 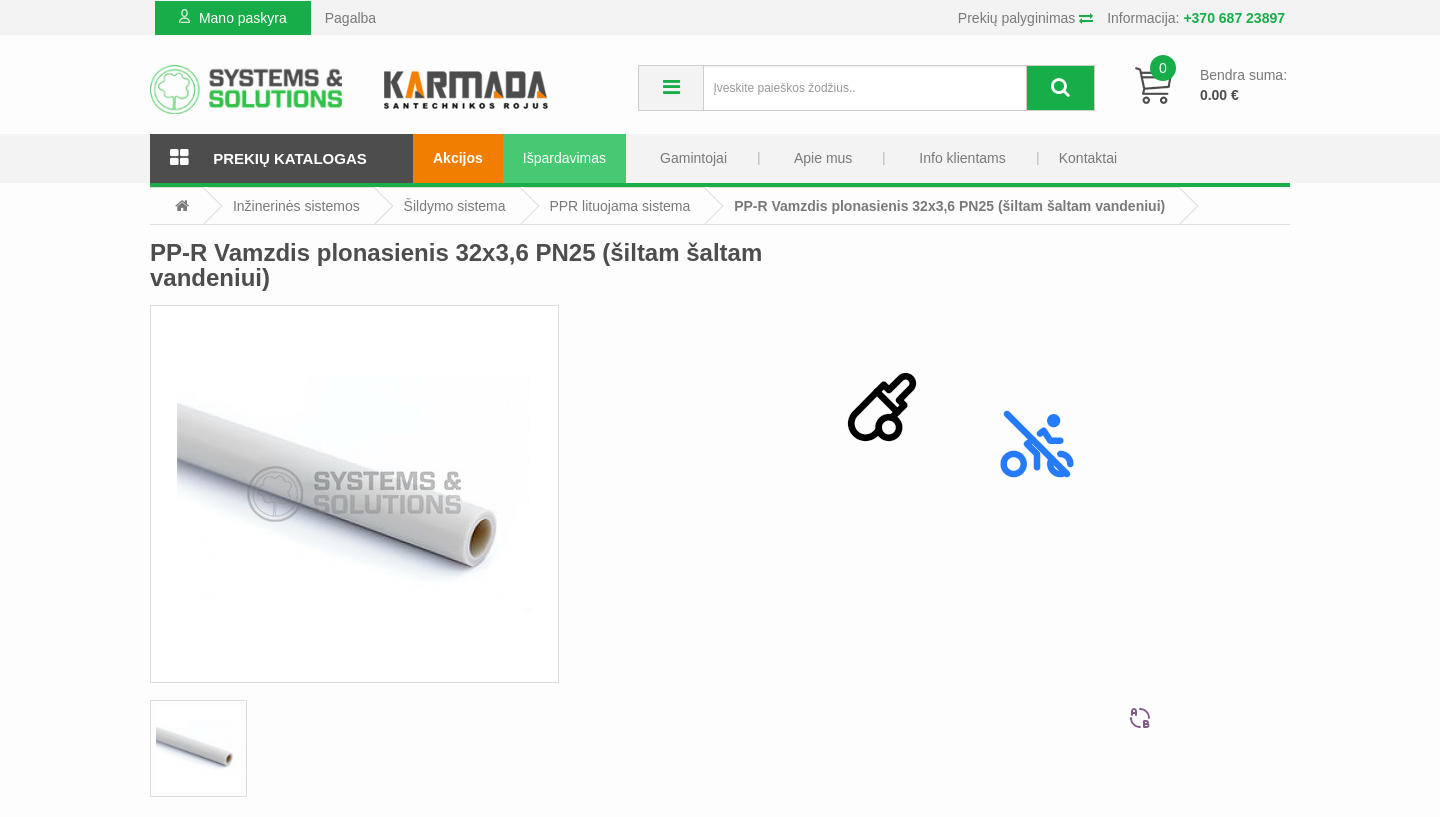 What do you see at coordinates (882, 407) in the screenshot?
I see `access cricket sports content or scores` at bounding box center [882, 407].